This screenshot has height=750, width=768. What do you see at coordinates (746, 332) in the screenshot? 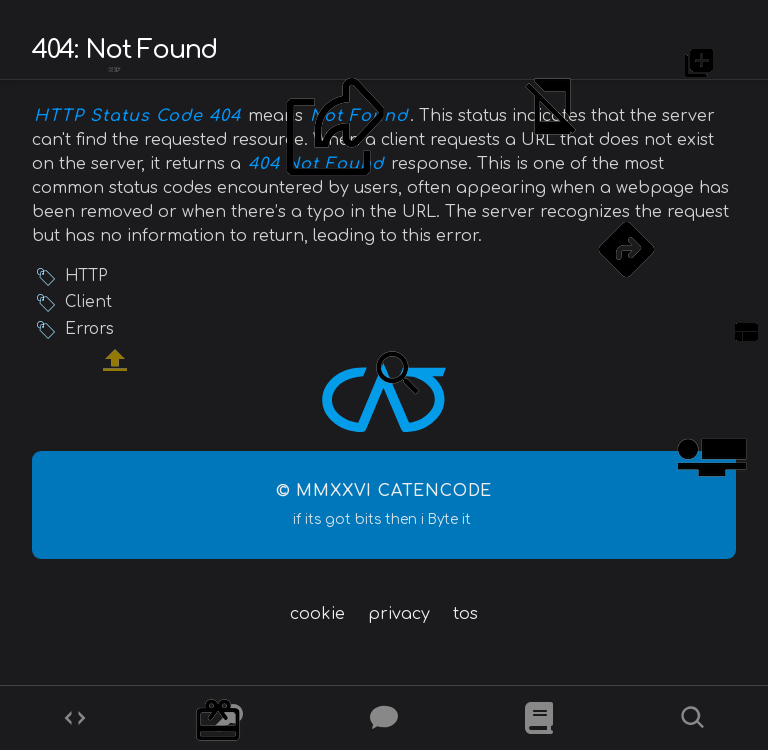
I see `switch to compact view layout` at bounding box center [746, 332].